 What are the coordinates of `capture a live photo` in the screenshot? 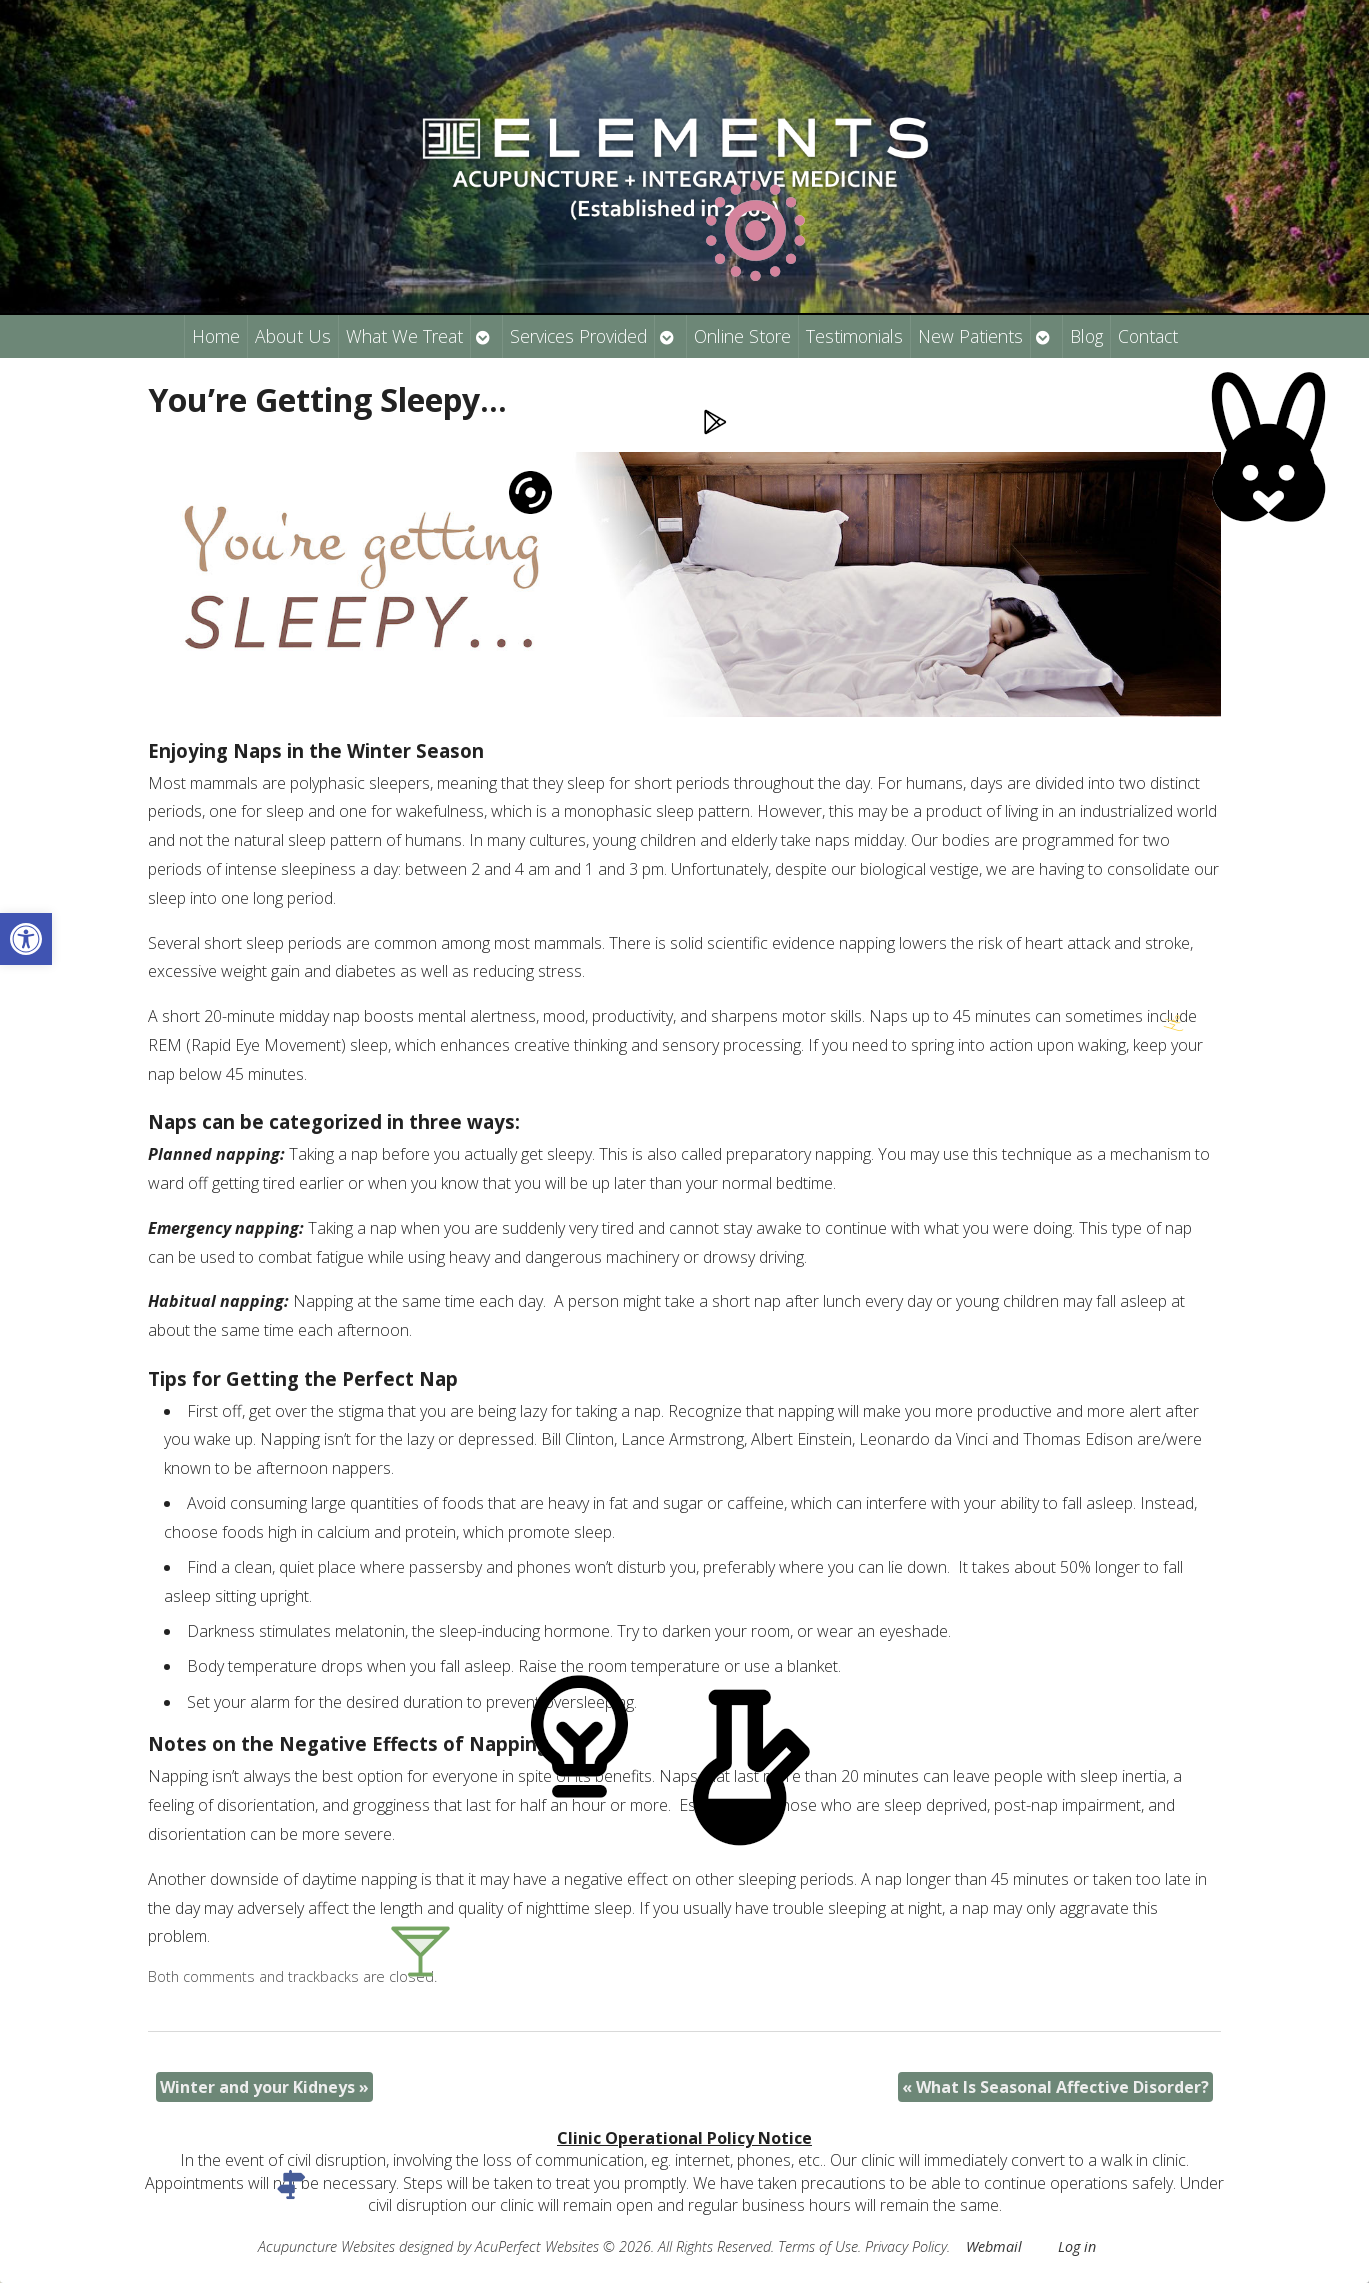 It's located at (755, 230).